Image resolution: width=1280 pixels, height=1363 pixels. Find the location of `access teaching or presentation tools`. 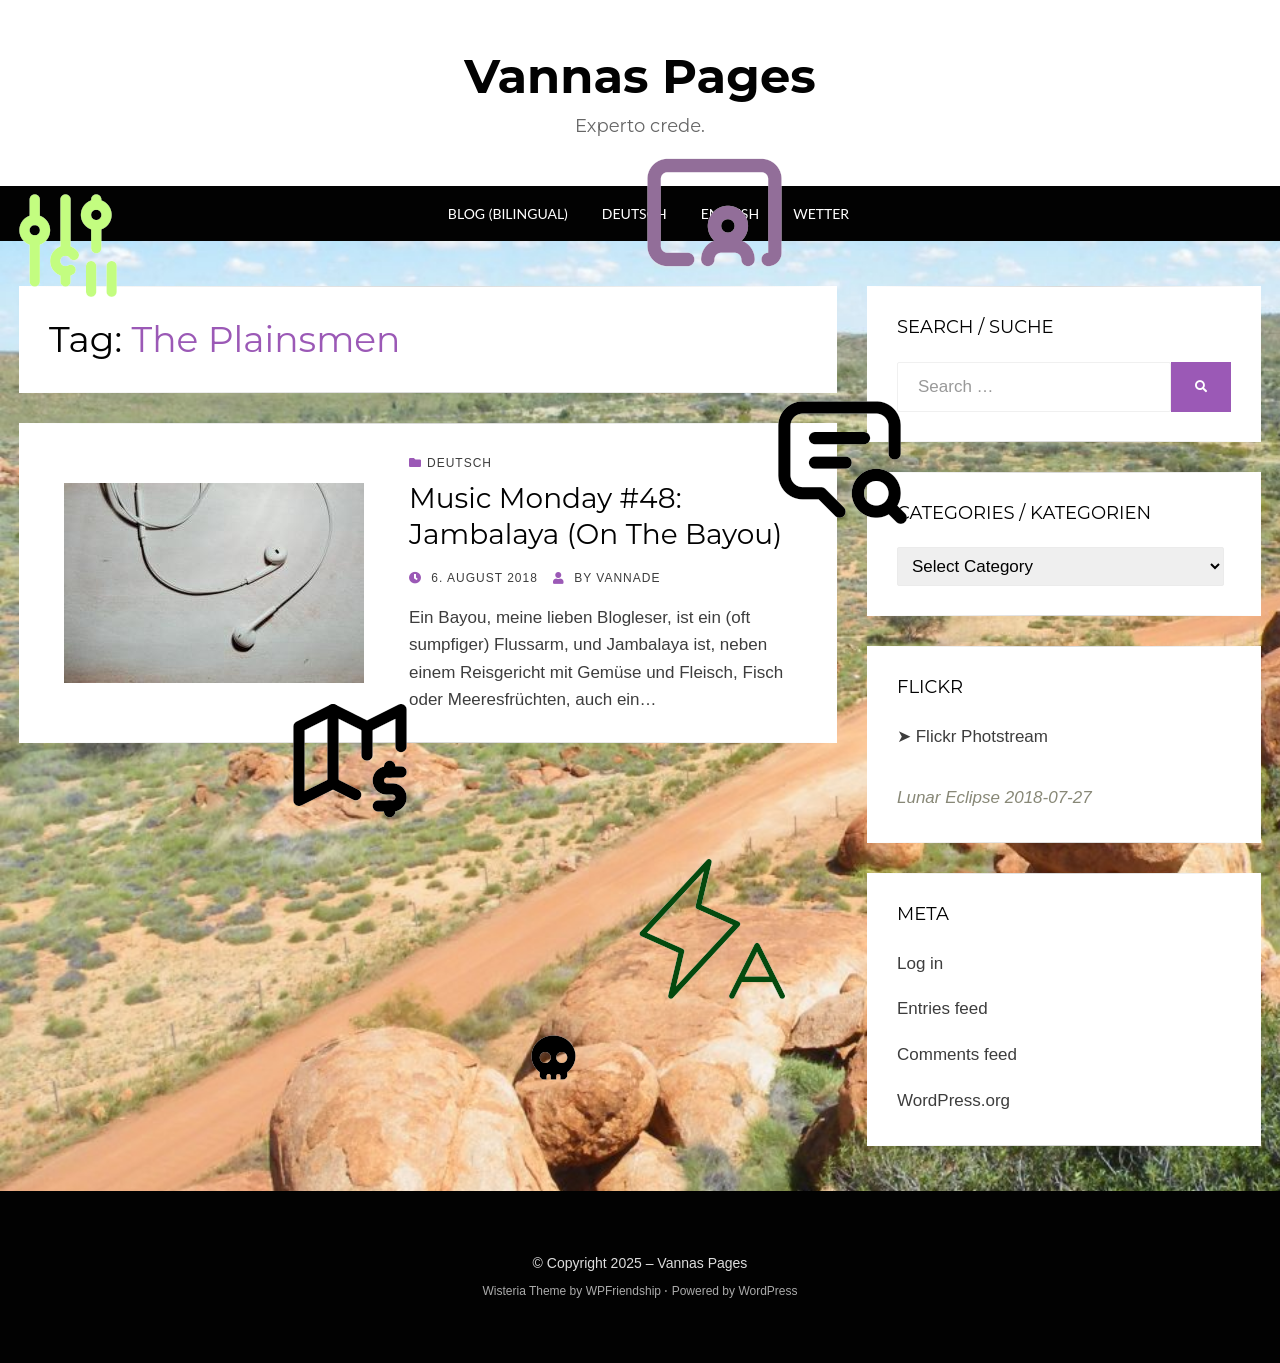

access teaching or presentation tools is located at coordinates (714, 212).